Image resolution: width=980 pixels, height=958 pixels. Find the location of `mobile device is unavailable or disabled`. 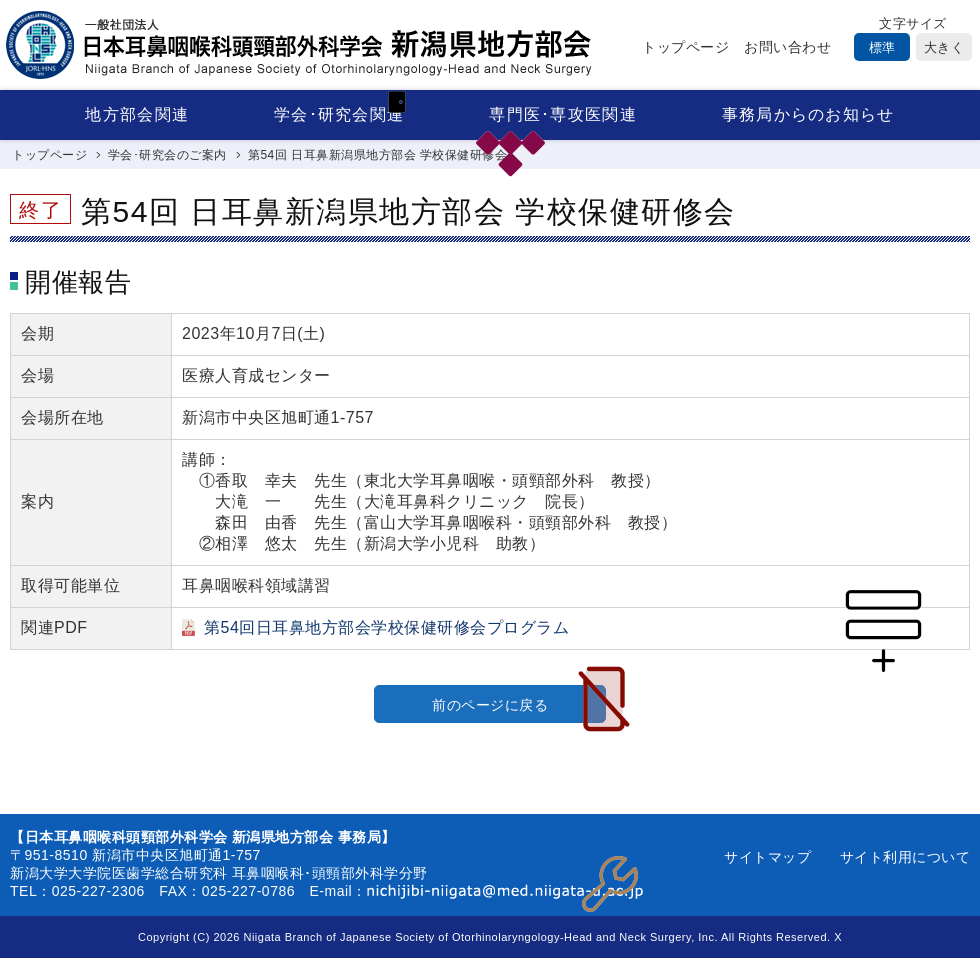

mobile device is unavailable or disabled is located at coordinates (604, 699).